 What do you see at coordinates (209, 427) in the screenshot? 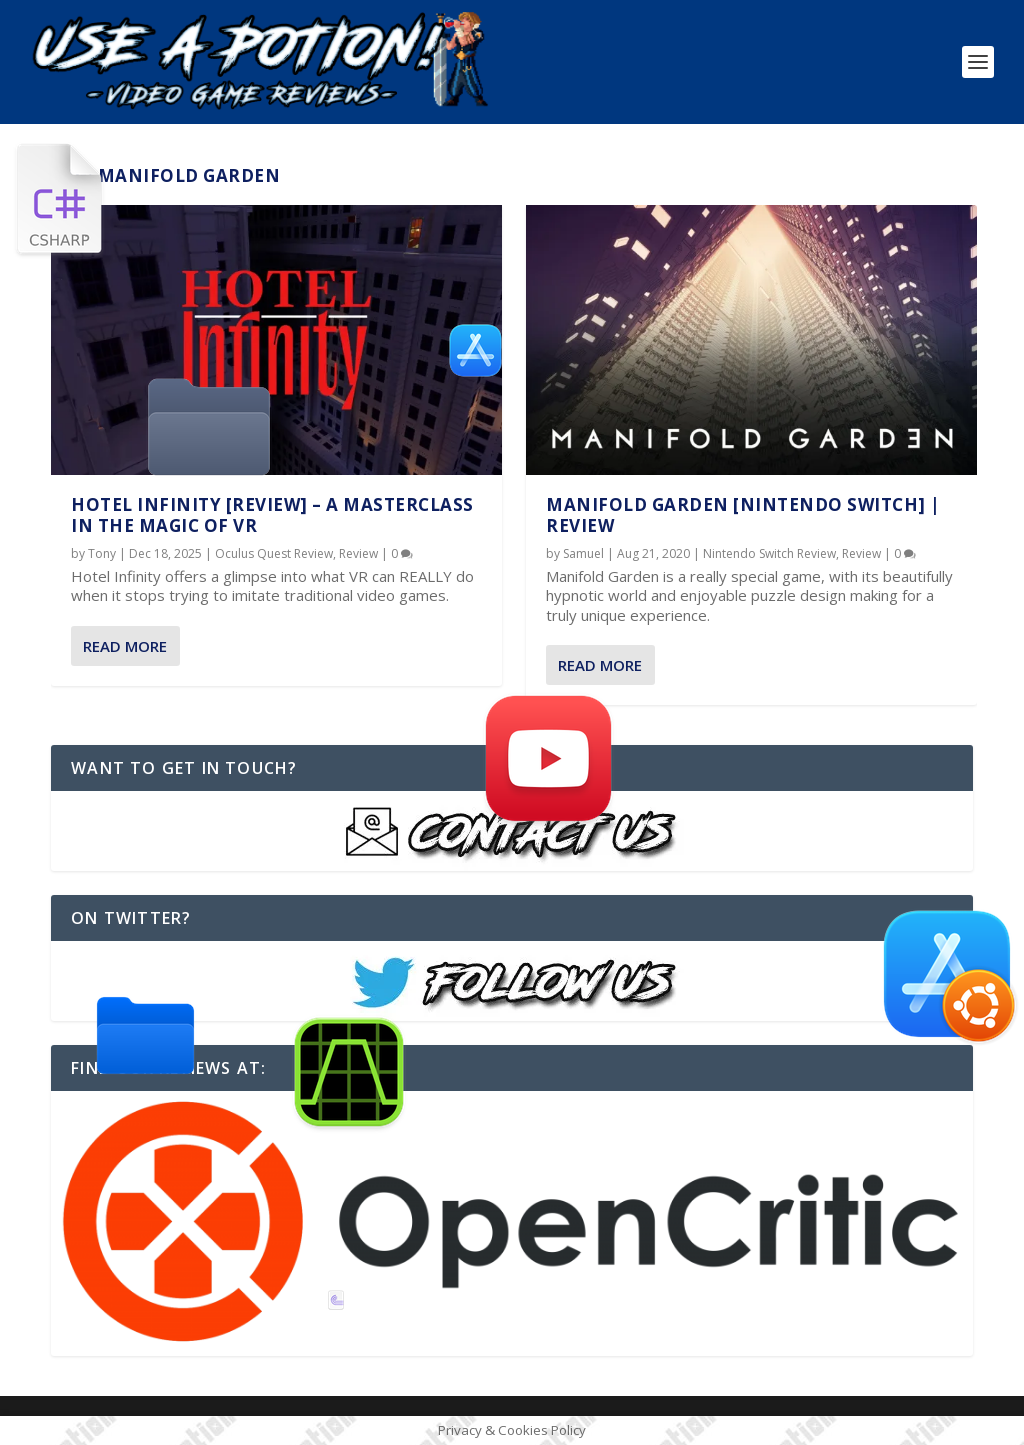
I see `open folder containing files or documents` at bounding box center [209, 427].